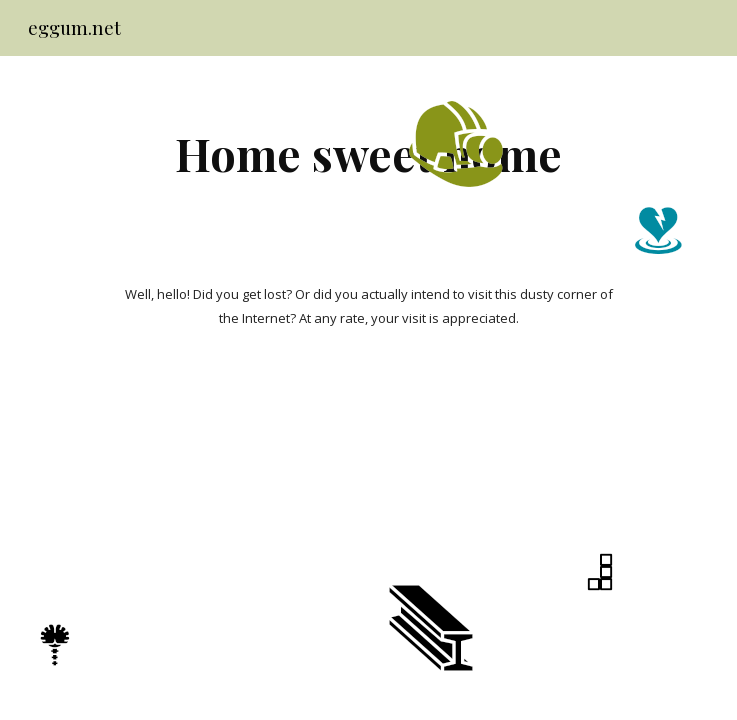 The width and height of the screenshot is (737, 720). What do you see at coordinates (658, 230) in the screenshot?
I see `indicates a heartbreak or relationship-ending zone in a game` at bounding box center [658, 230].